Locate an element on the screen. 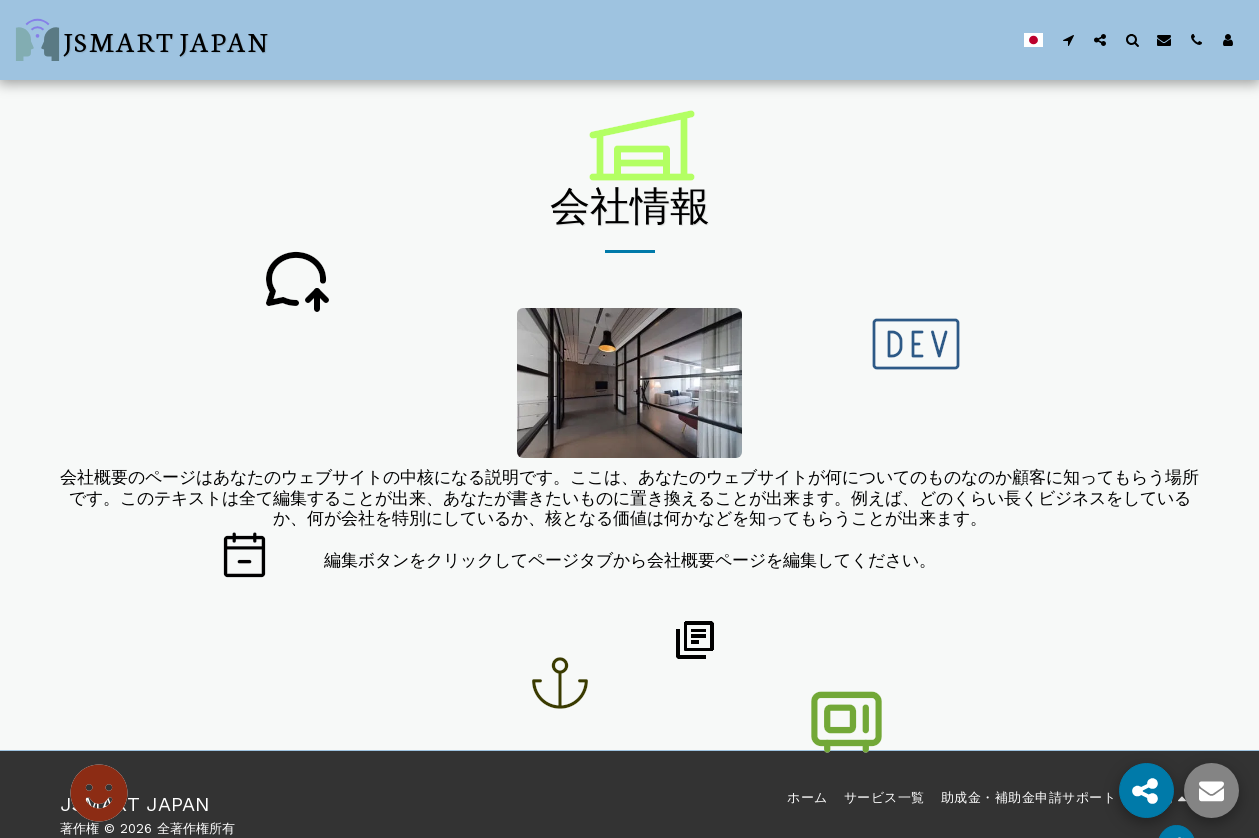  visit dev.to community profile is located at coordinates (916, 344).